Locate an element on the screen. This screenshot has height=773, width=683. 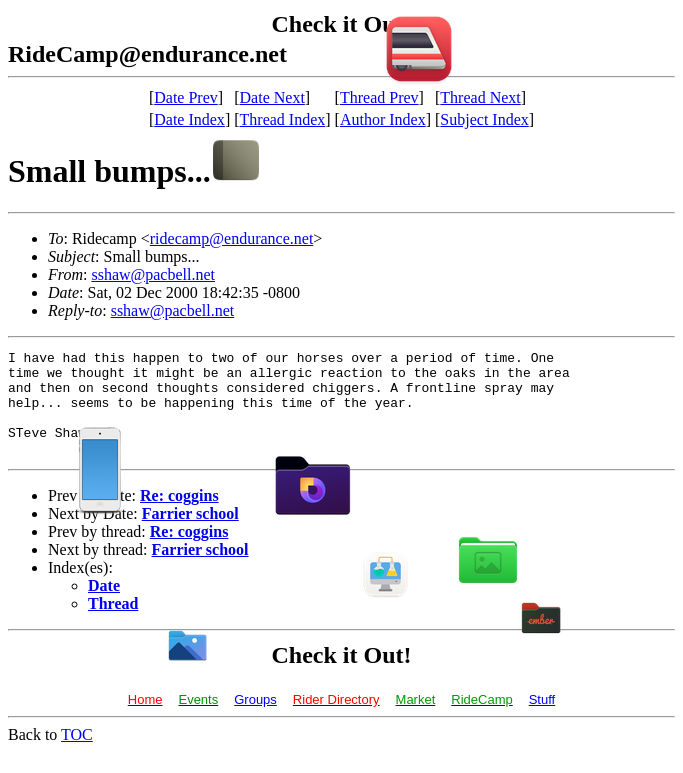
open wondershare pixstudio project folder is located at coordinates (312, 487).